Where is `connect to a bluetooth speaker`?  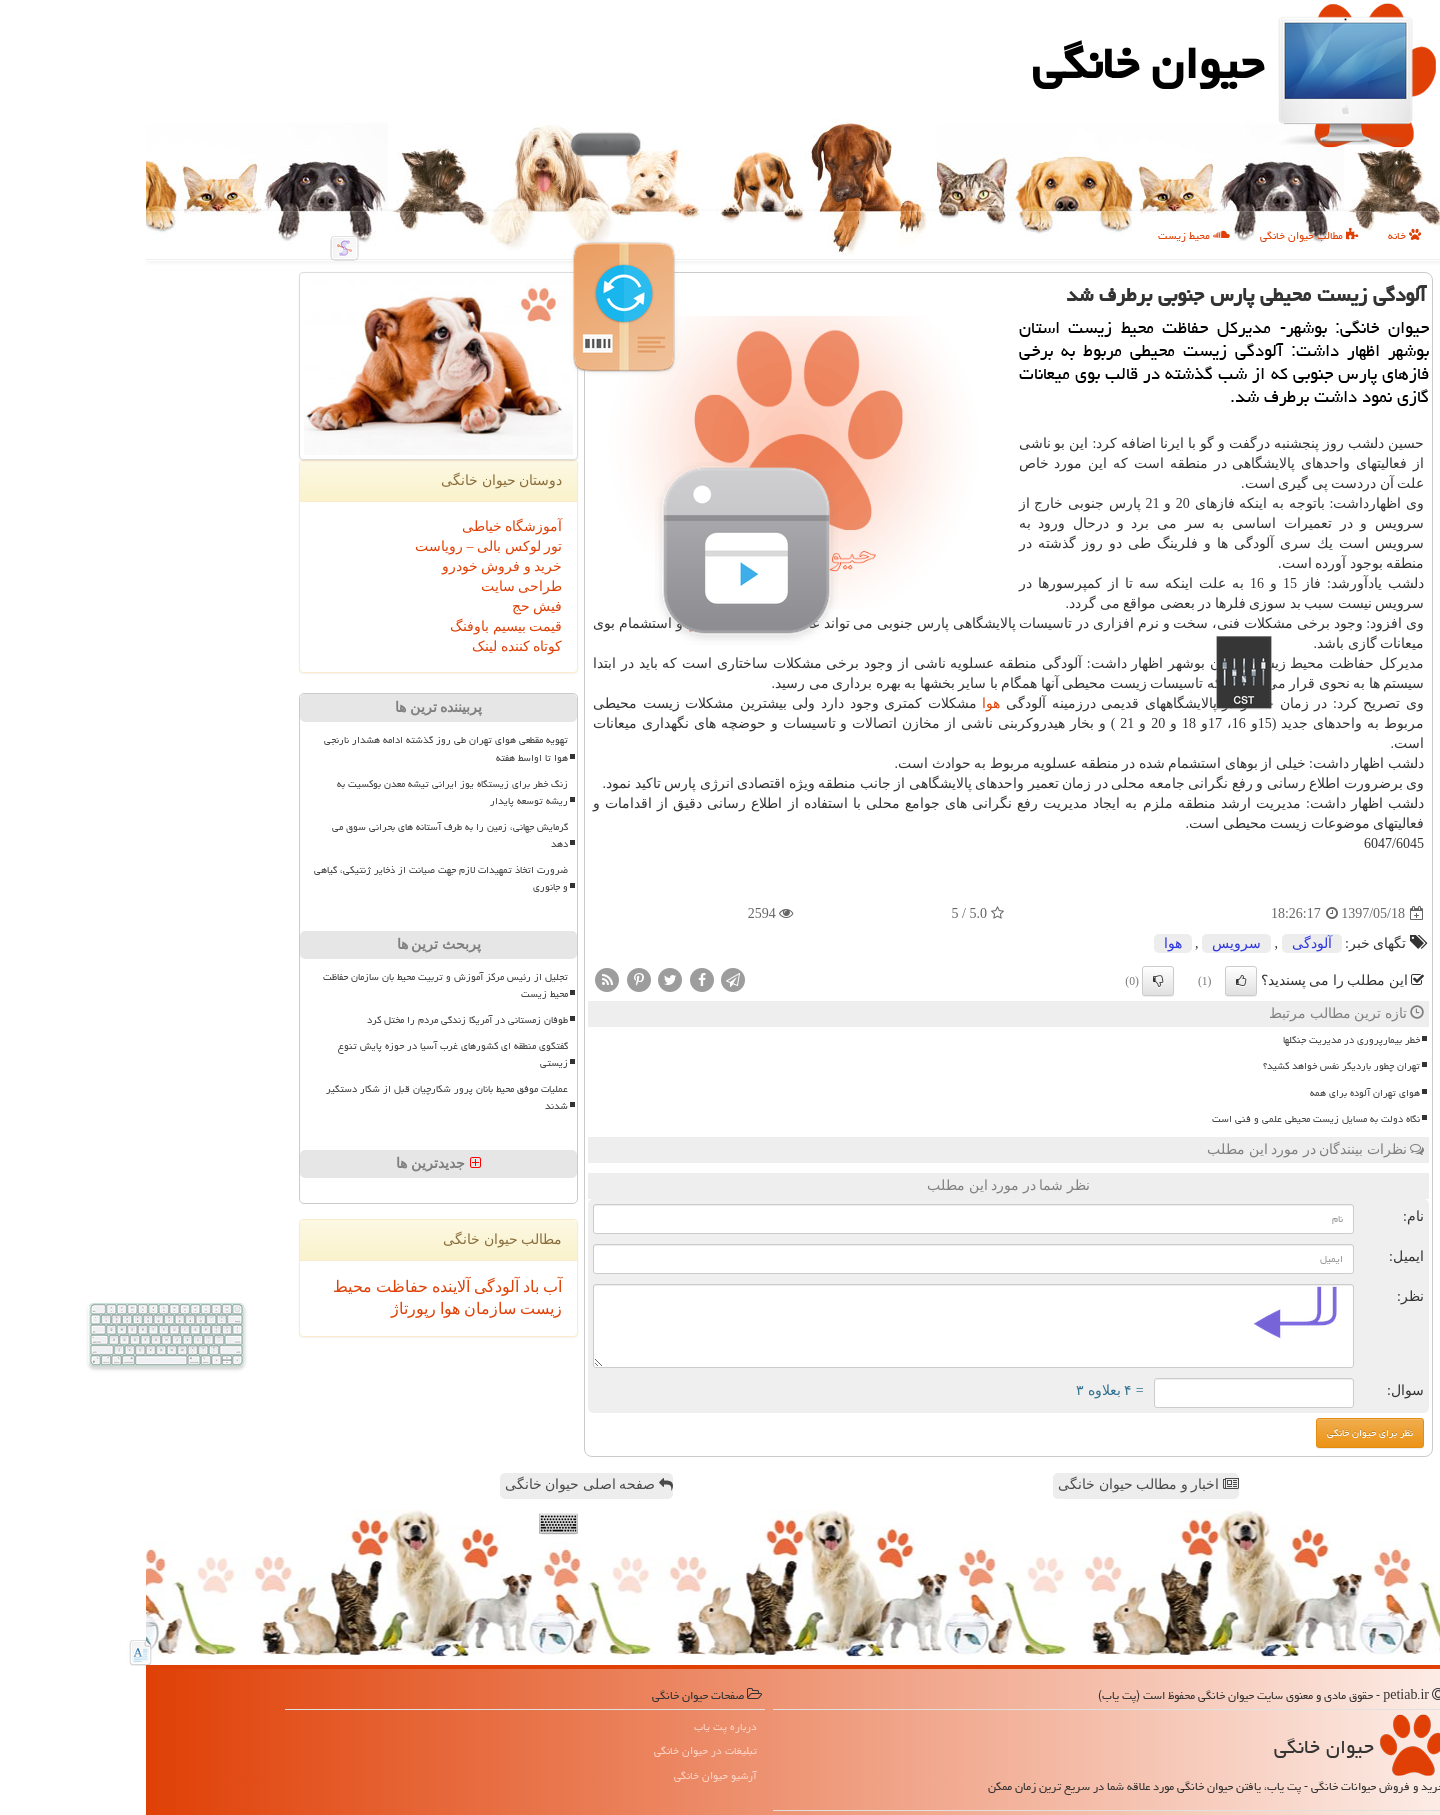
connect to a bluetooth speaker is located at coordinates (605, 144).